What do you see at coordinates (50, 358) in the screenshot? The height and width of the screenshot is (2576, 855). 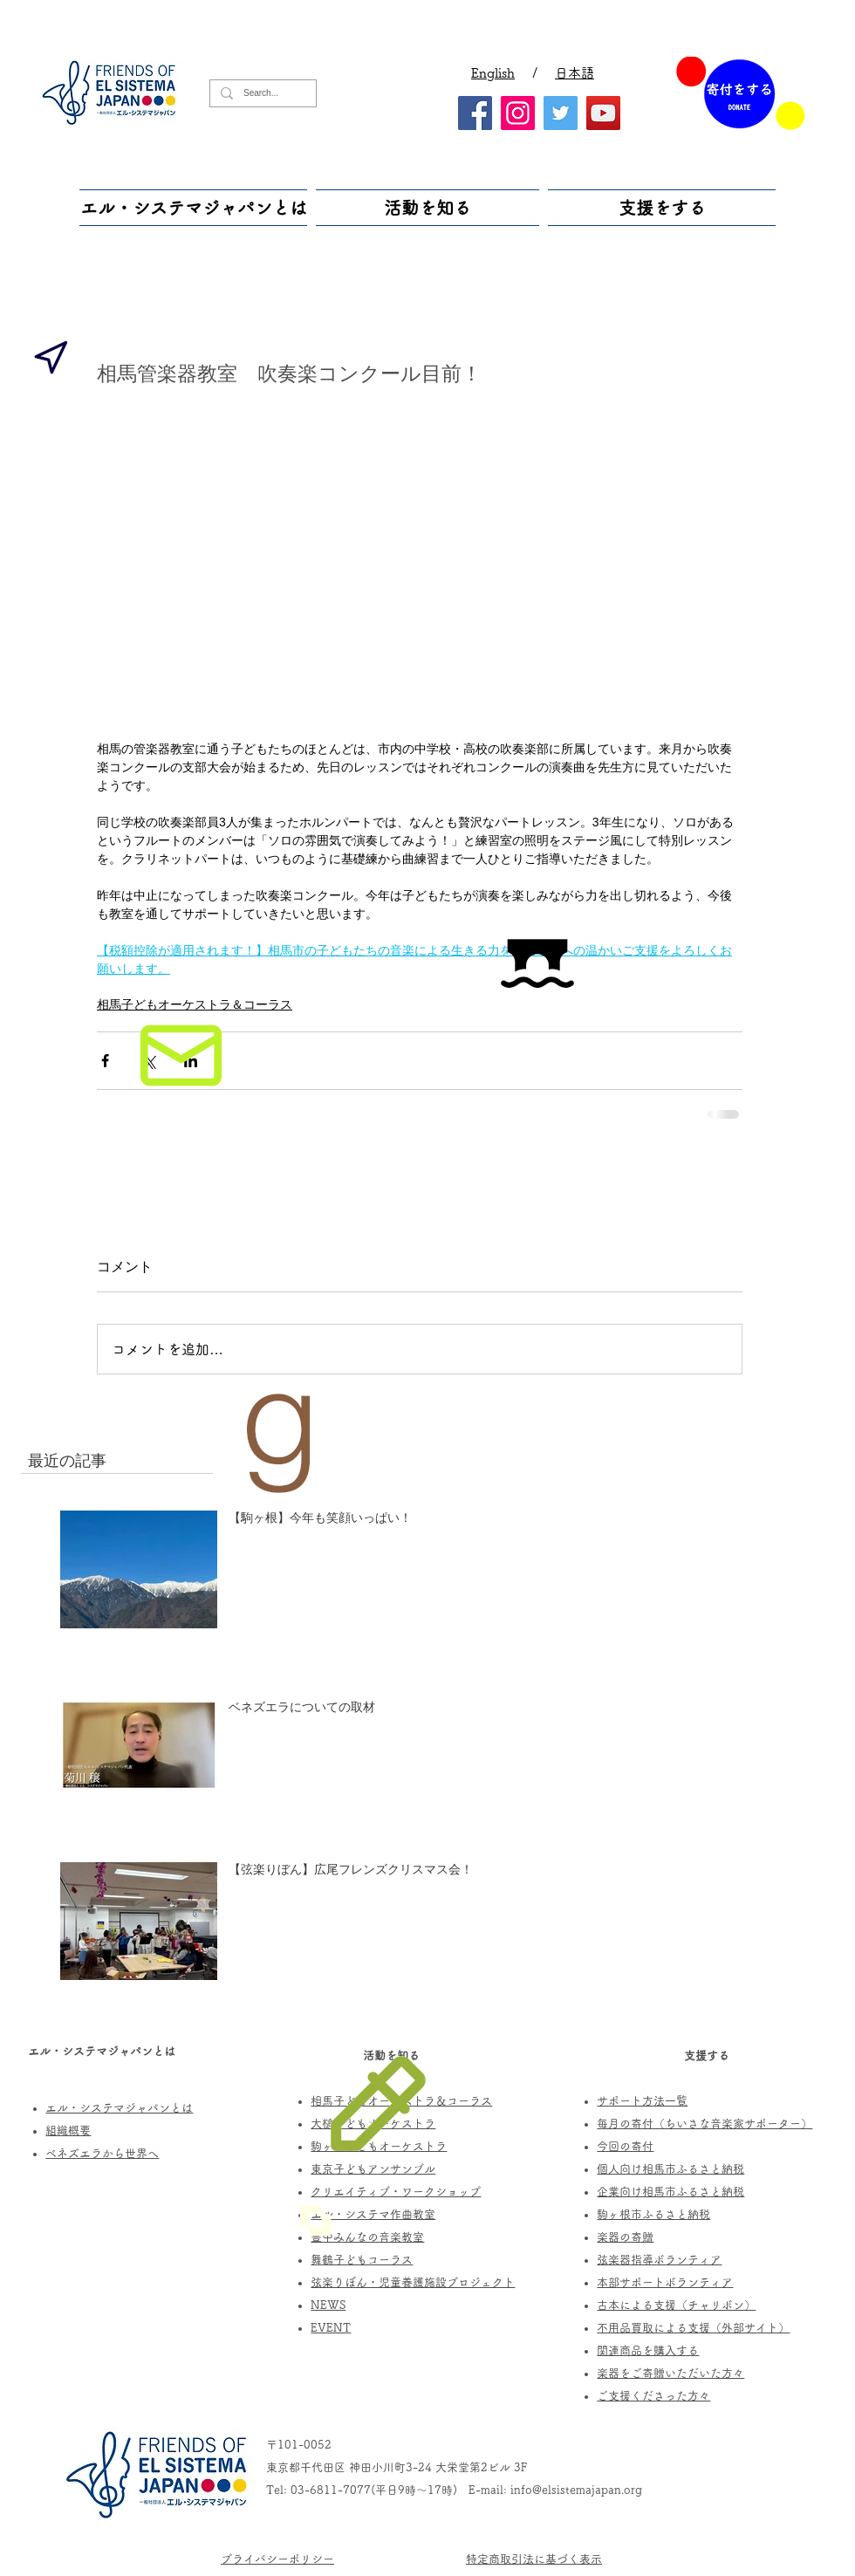 I see `navigate to current location` at bounding box center [50, 358].